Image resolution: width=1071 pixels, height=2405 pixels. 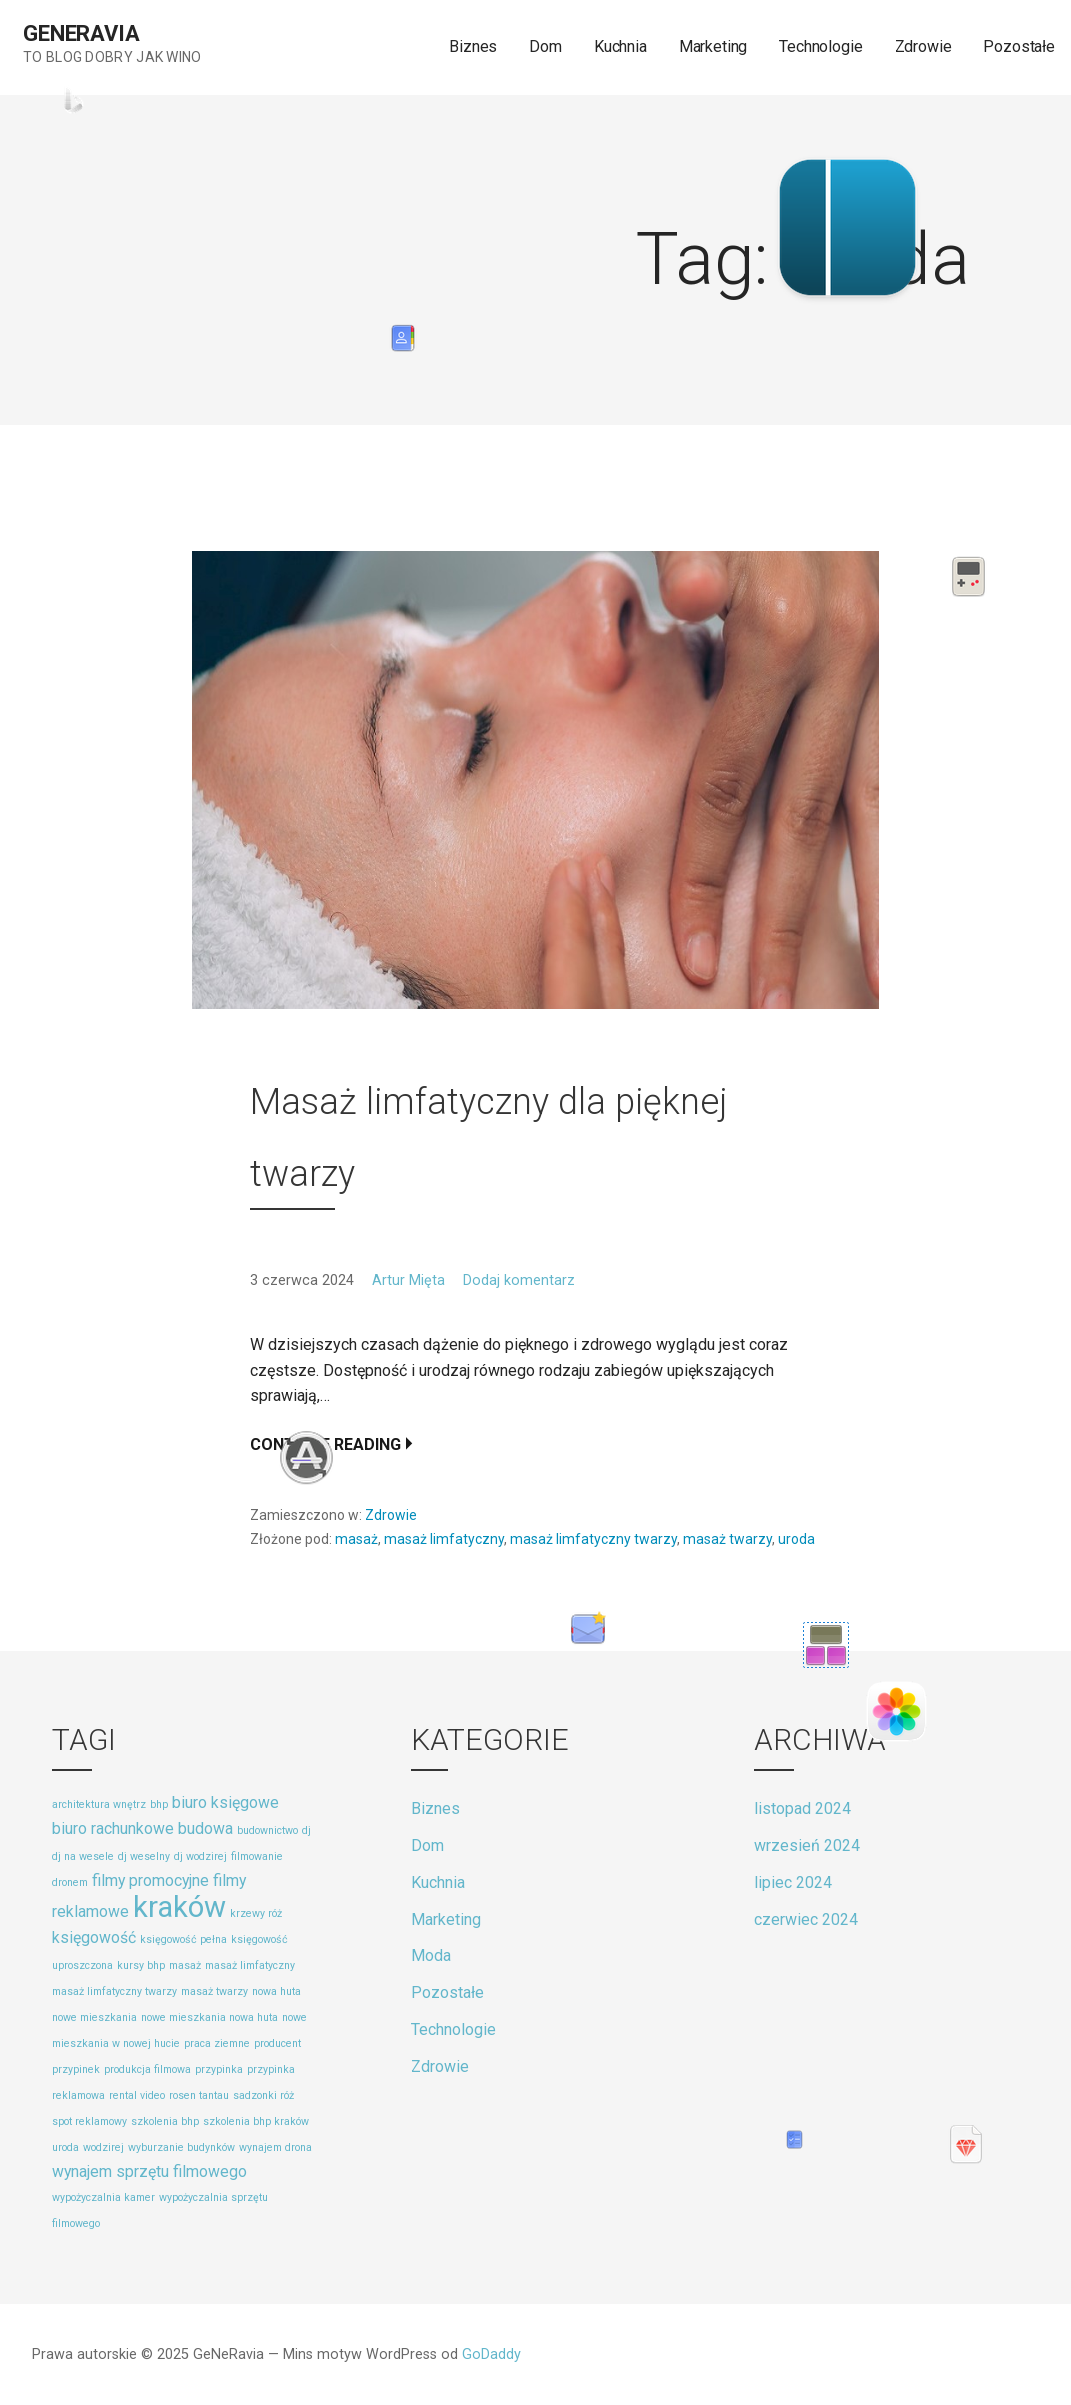 I want to click on select all items in the current view, so click(x=826, y=1645).